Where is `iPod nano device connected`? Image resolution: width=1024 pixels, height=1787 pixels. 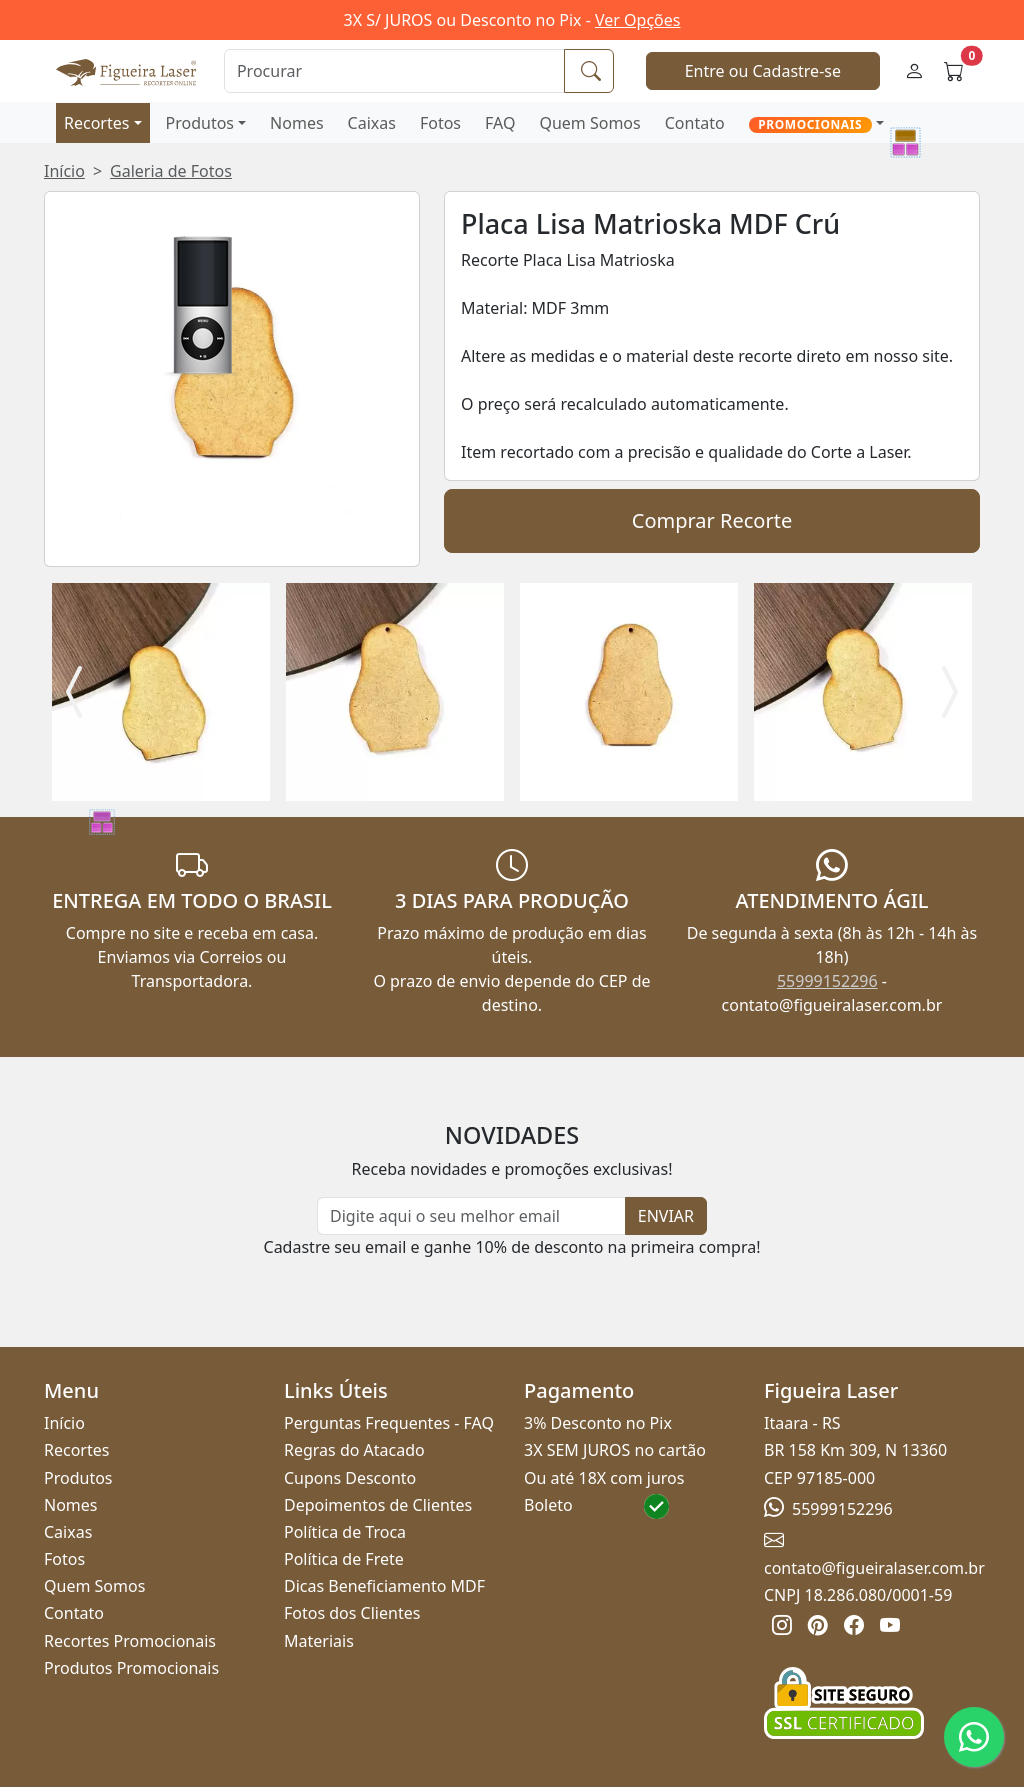
iPod nano device connected is located at coordinates (202, 307).